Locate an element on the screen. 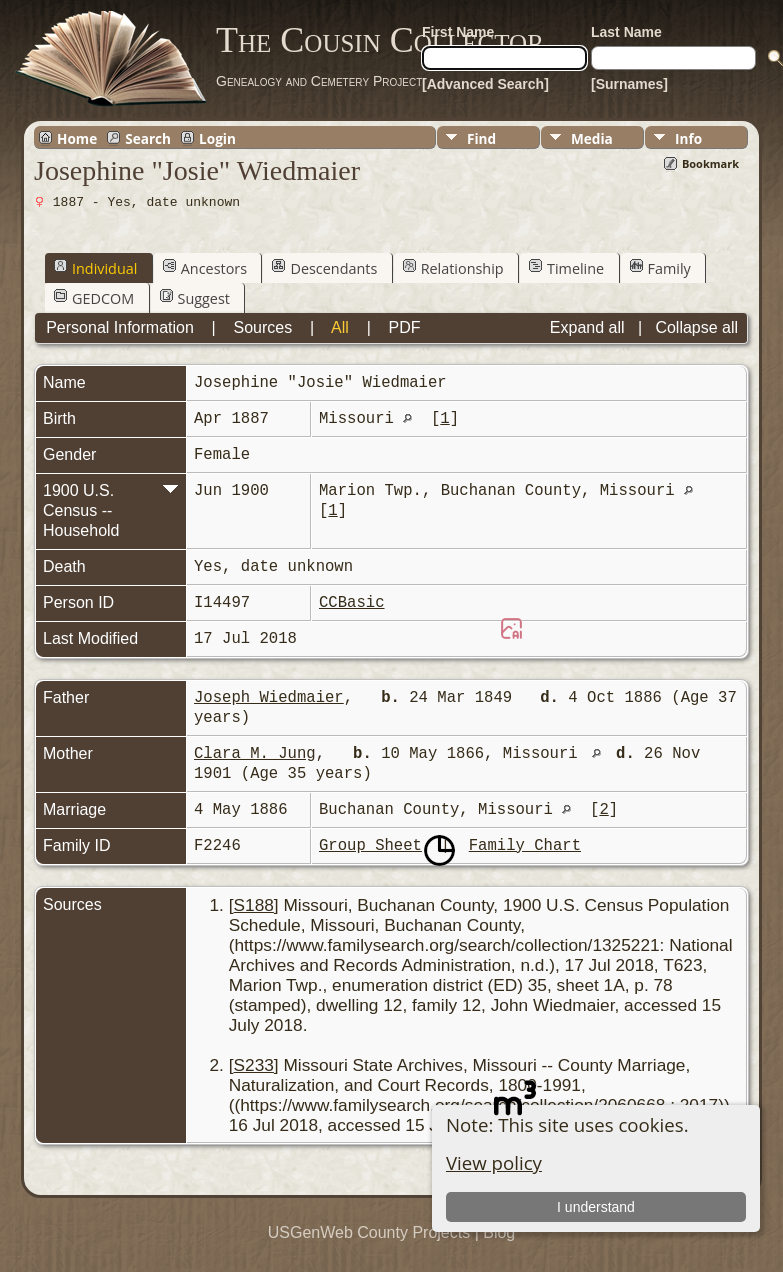 The width and height of the screenshot is (783, 1272). enhance photo with AI tools is located at coordinates (511, 628).